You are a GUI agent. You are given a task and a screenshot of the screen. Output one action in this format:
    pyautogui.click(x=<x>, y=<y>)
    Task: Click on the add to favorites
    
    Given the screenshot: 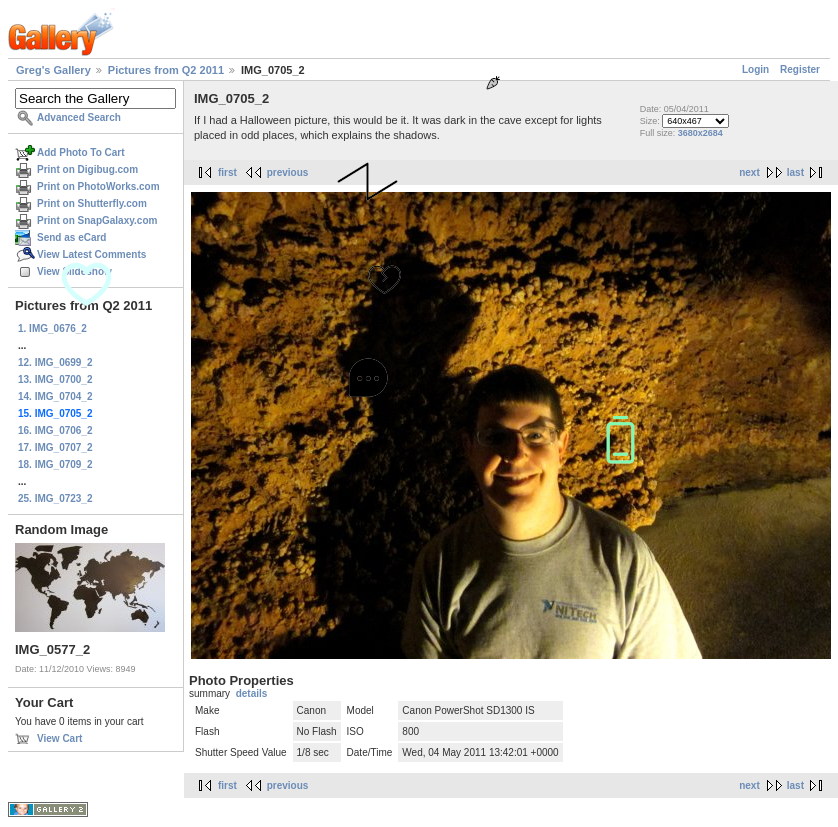 What is the action you would take?
    pyautogui.click(x=86, y=282)
    